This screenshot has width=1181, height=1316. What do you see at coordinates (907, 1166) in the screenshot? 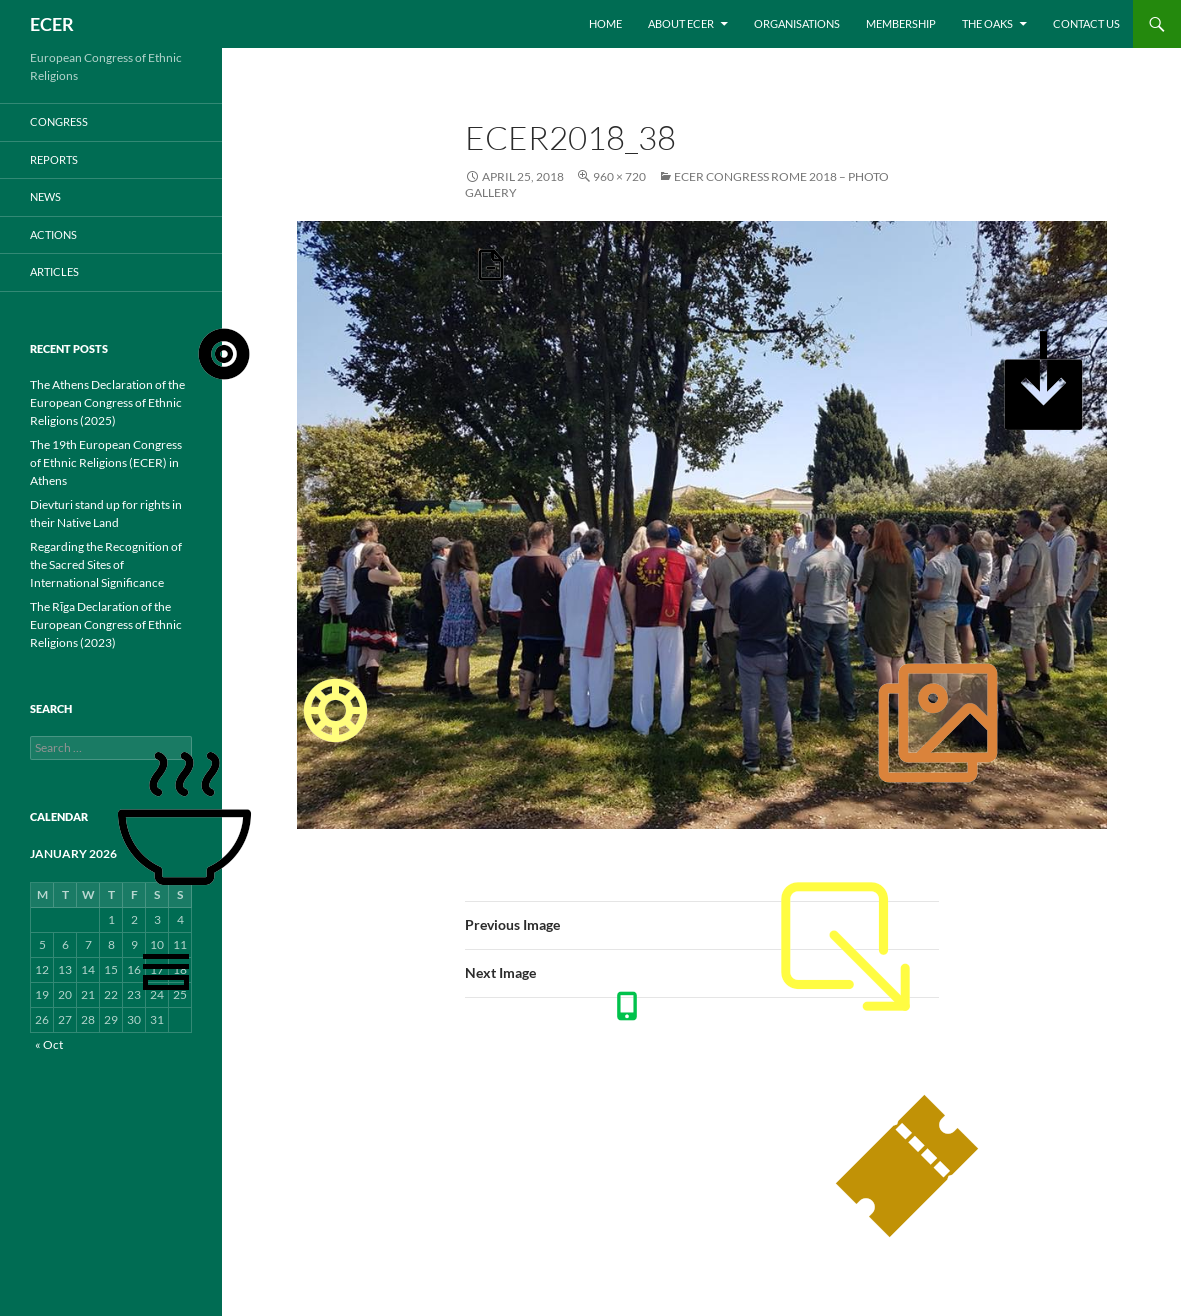
I see `view your tickets or passes` at bounding box center [907, 1166].